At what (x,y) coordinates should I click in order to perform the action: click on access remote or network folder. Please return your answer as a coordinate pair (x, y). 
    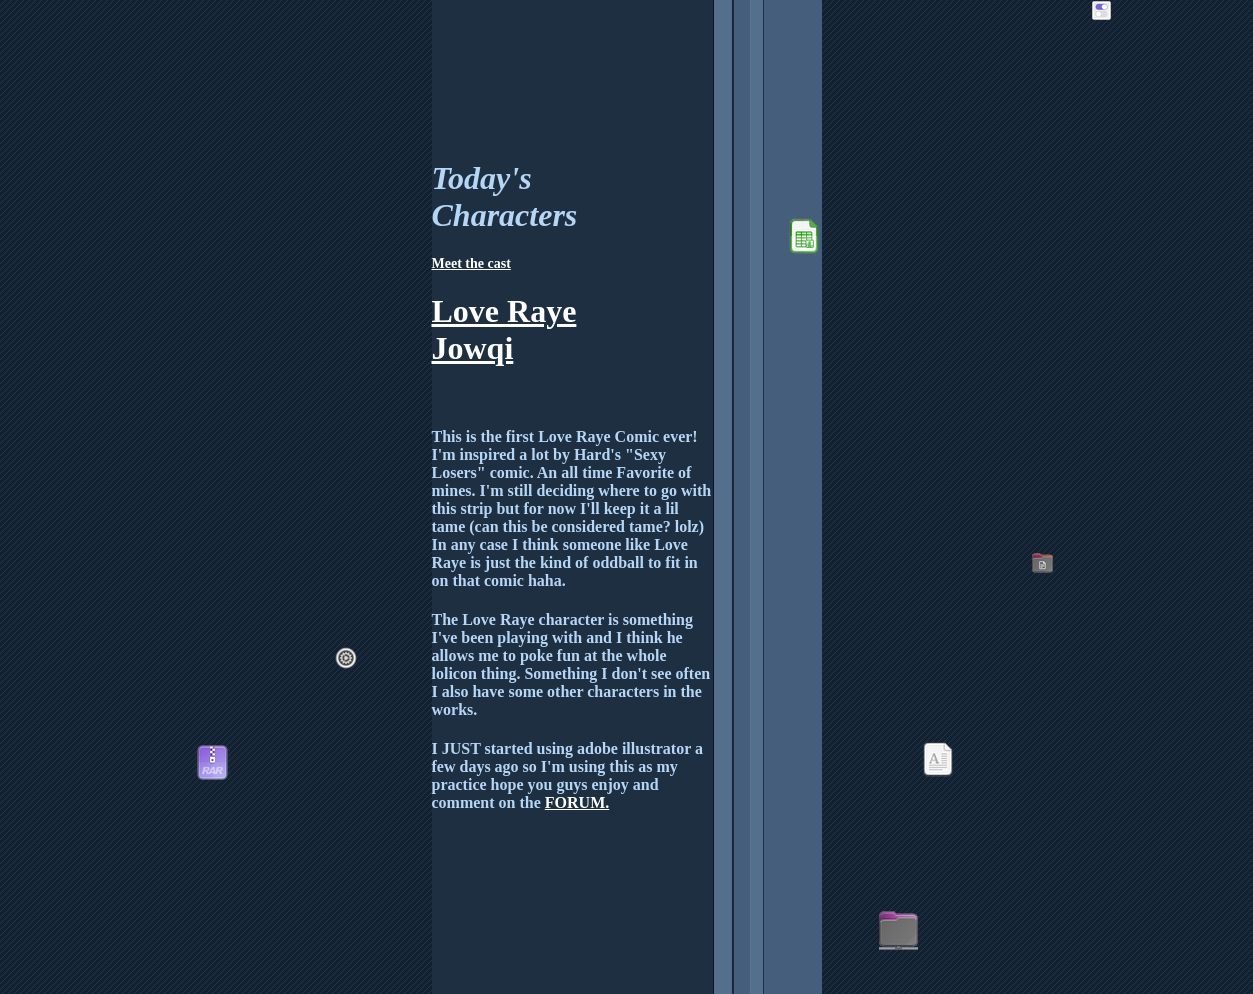
    Looking at the image, I should click on (898, 930).